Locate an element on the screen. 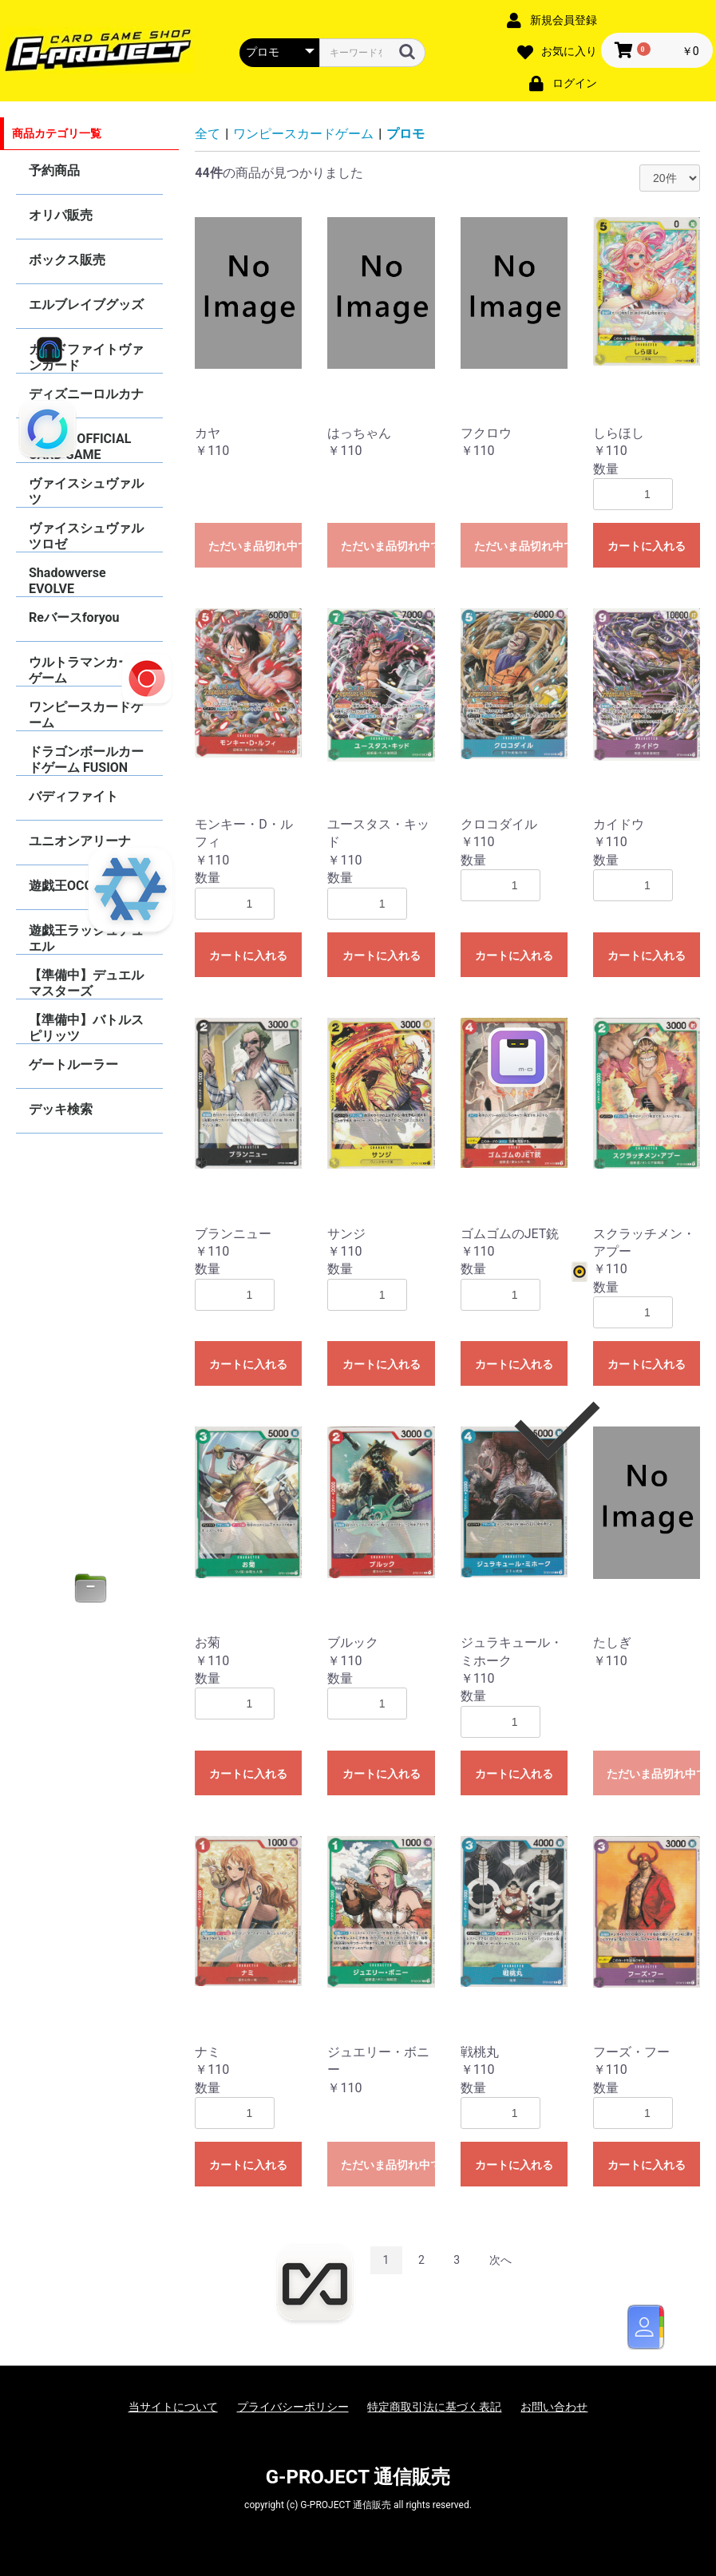  open the file manager is located at coordinates (90, 1588).